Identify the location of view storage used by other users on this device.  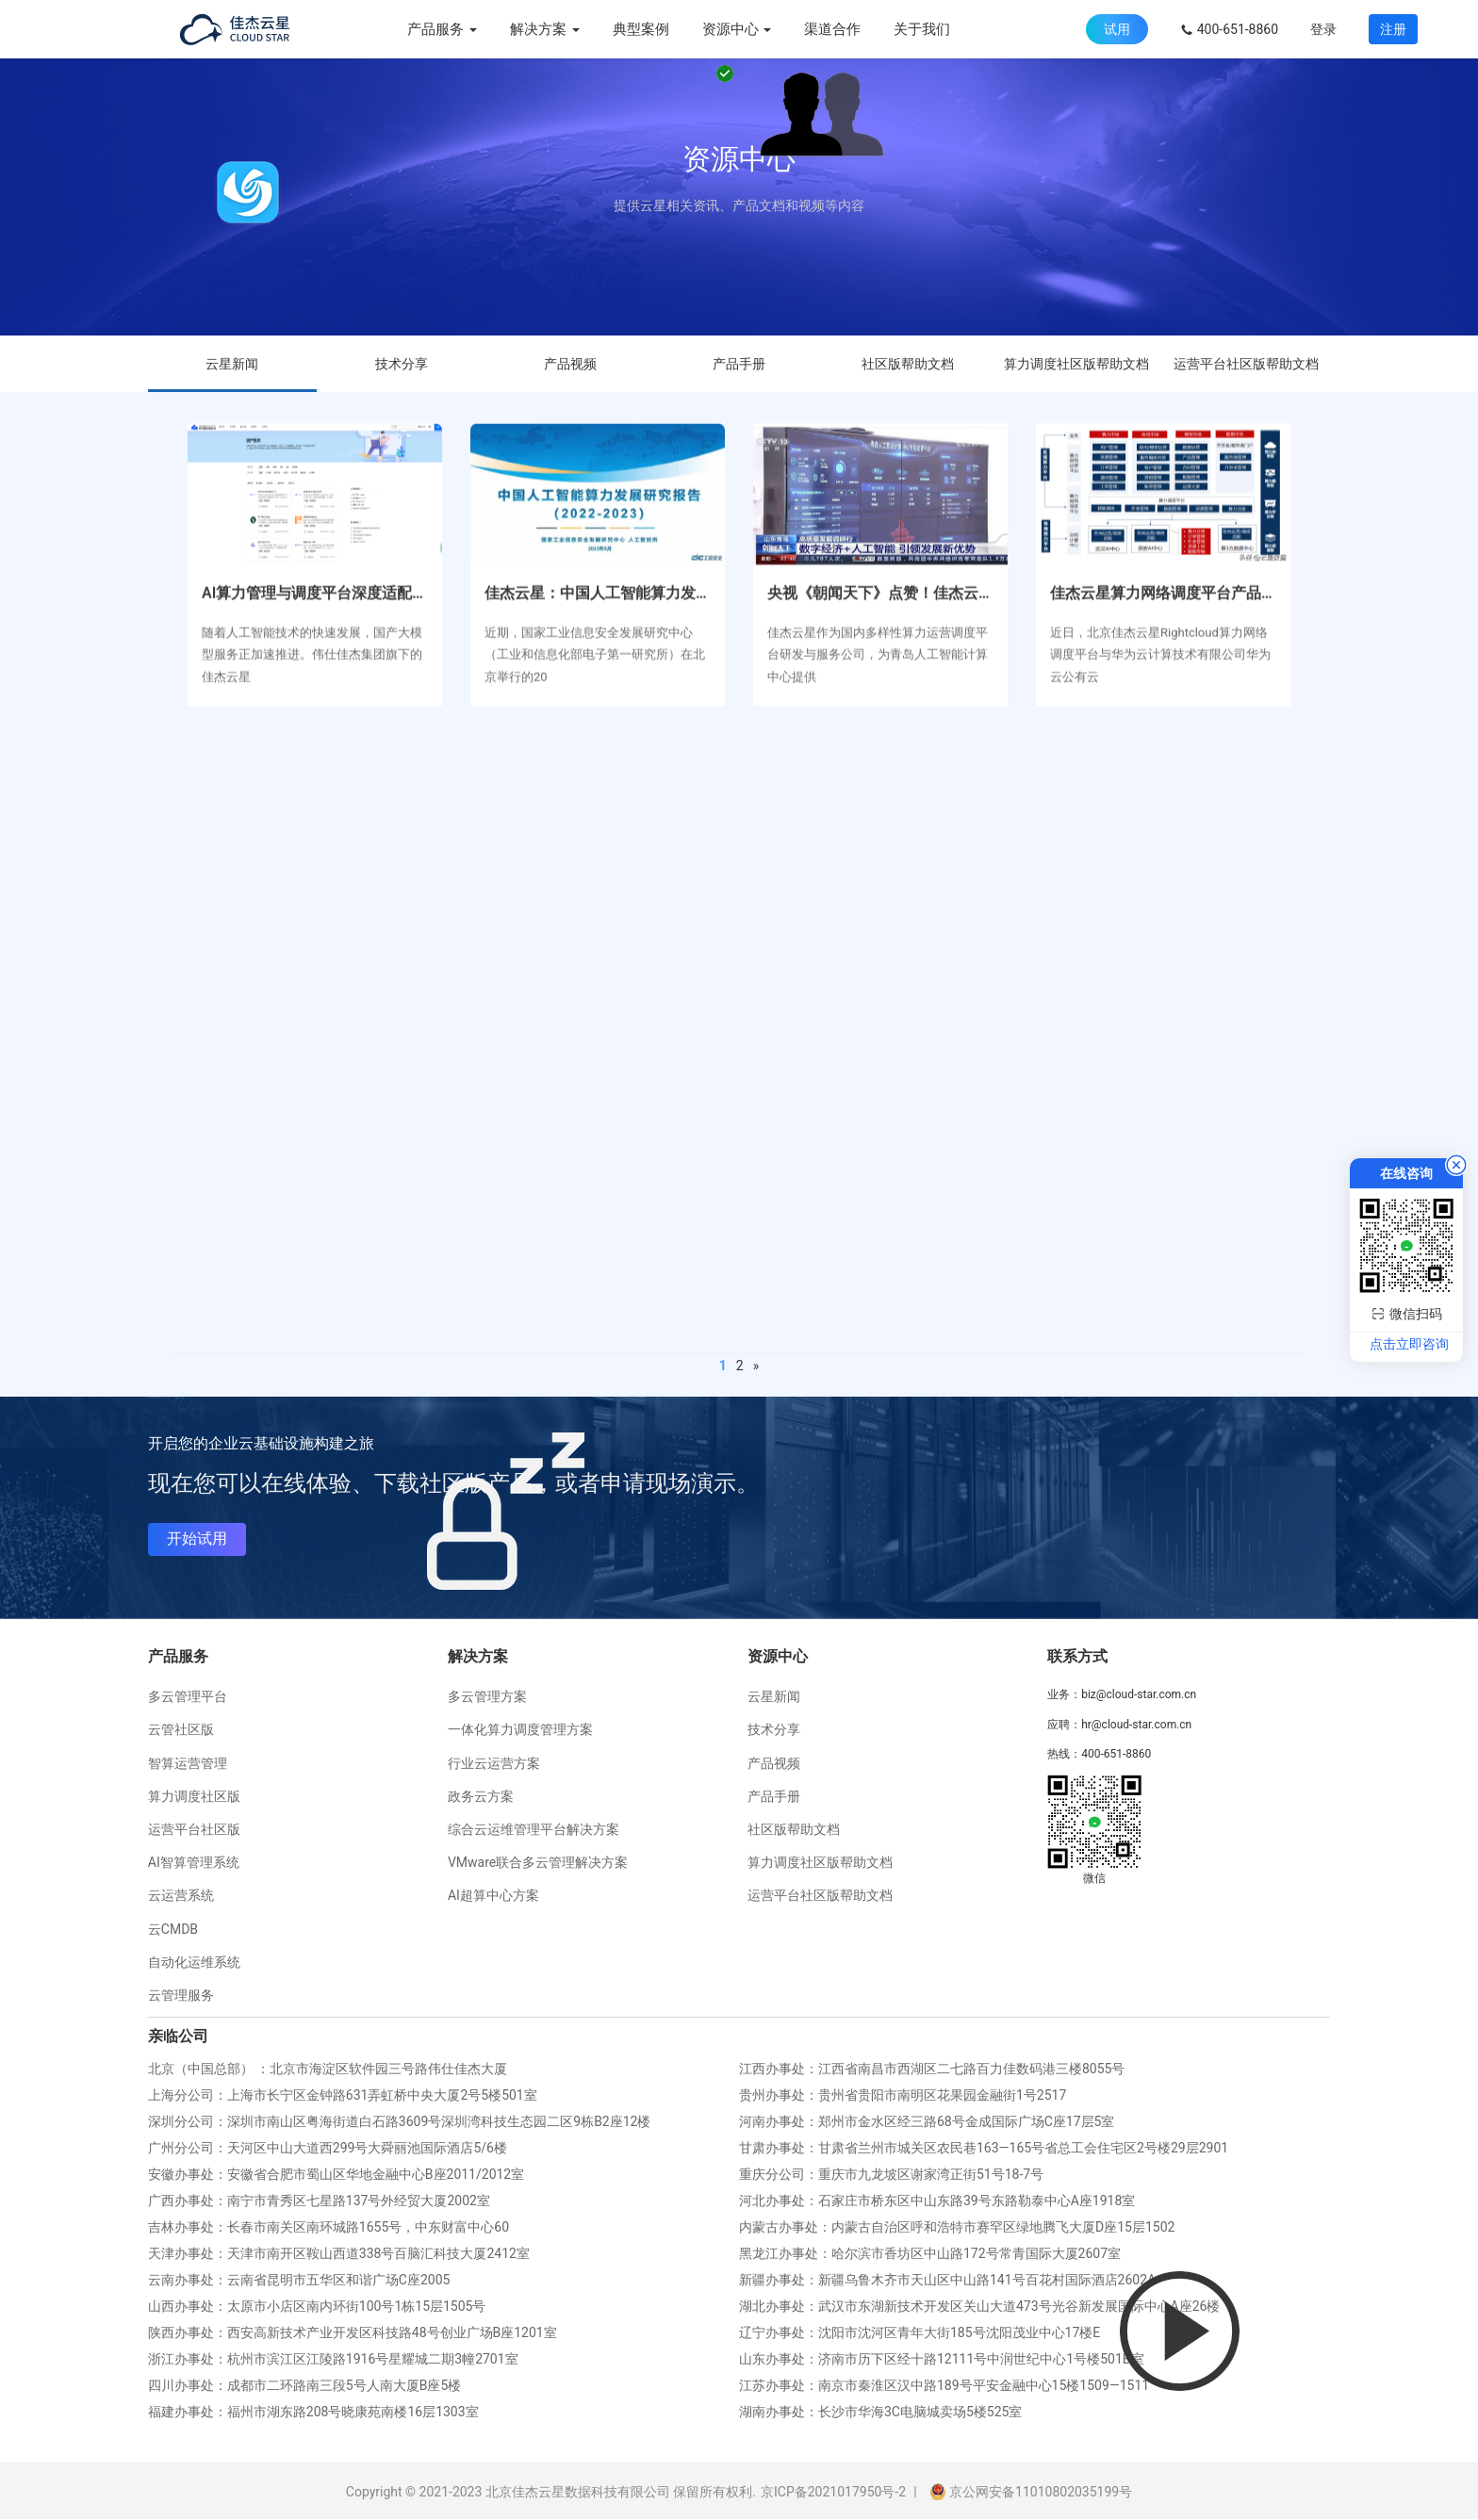
(823, 104).